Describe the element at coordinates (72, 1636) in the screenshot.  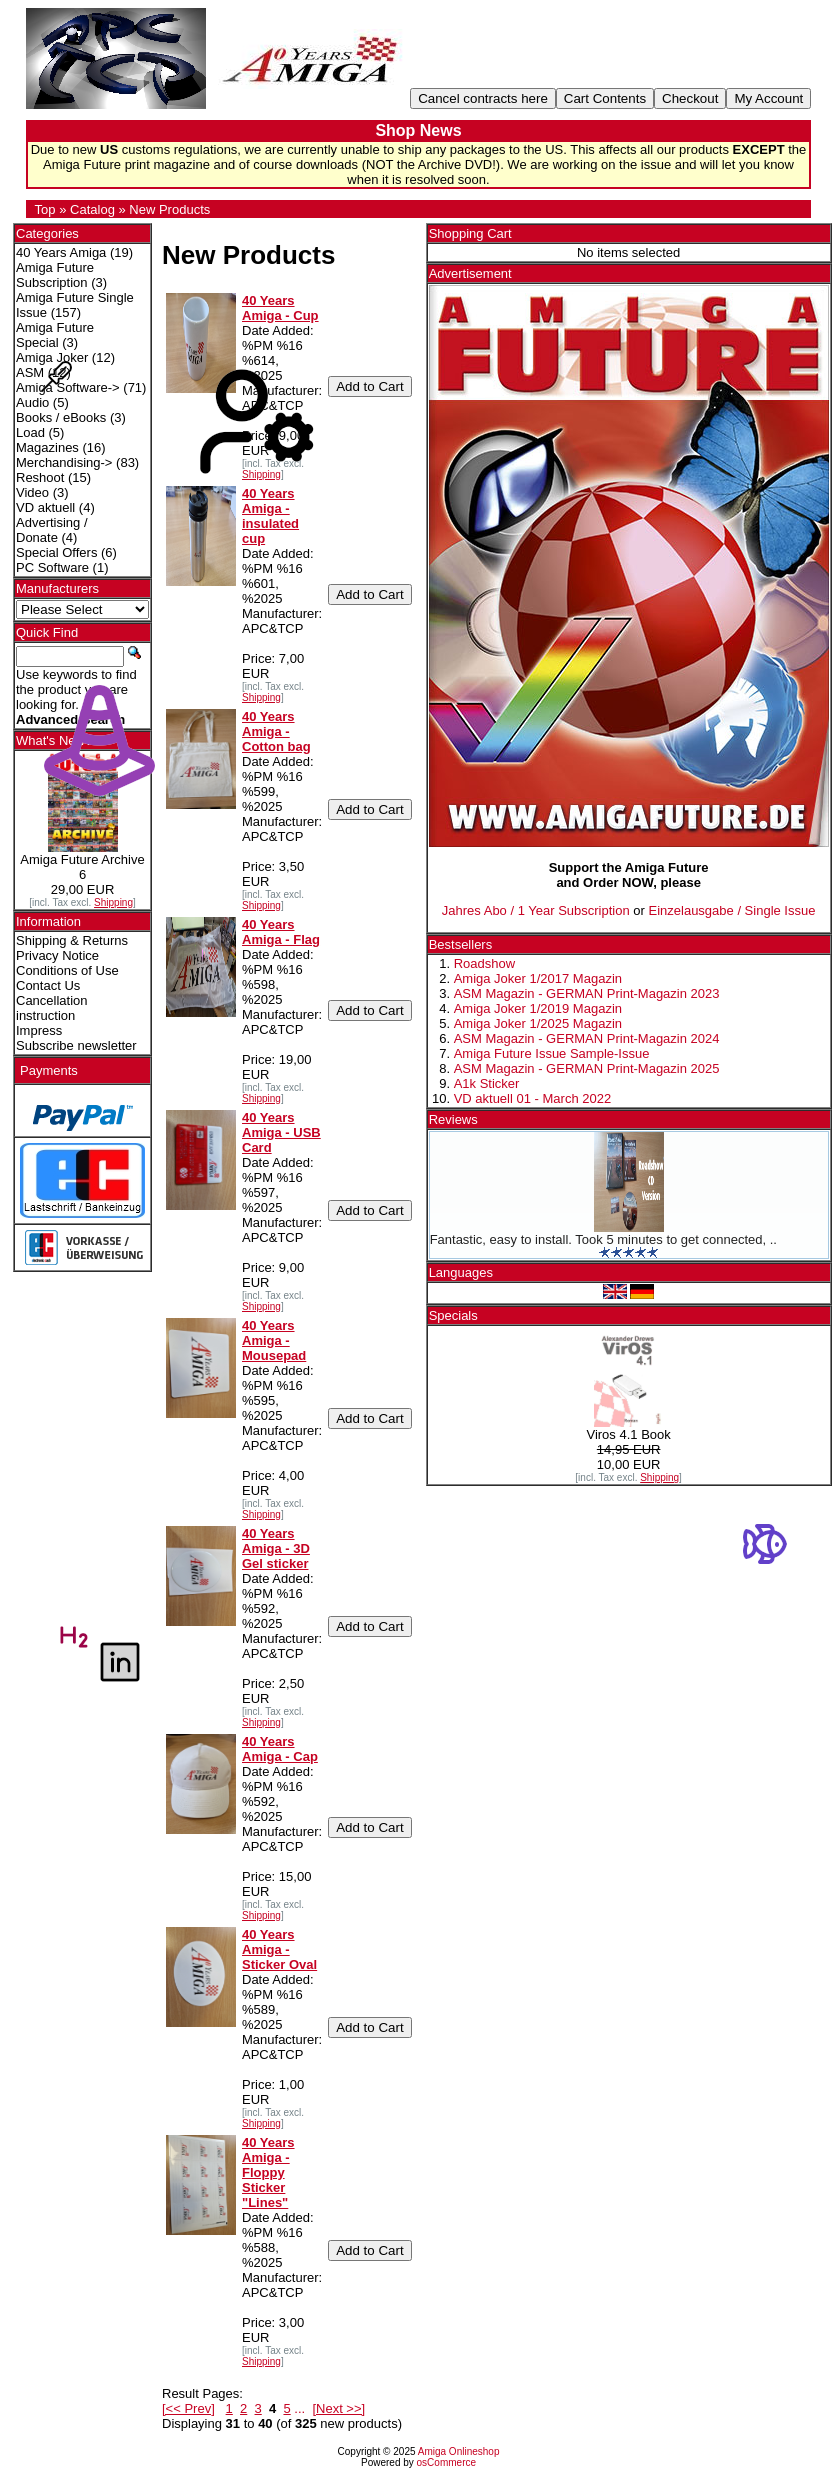
I see `format text as heading level 2` at that location.